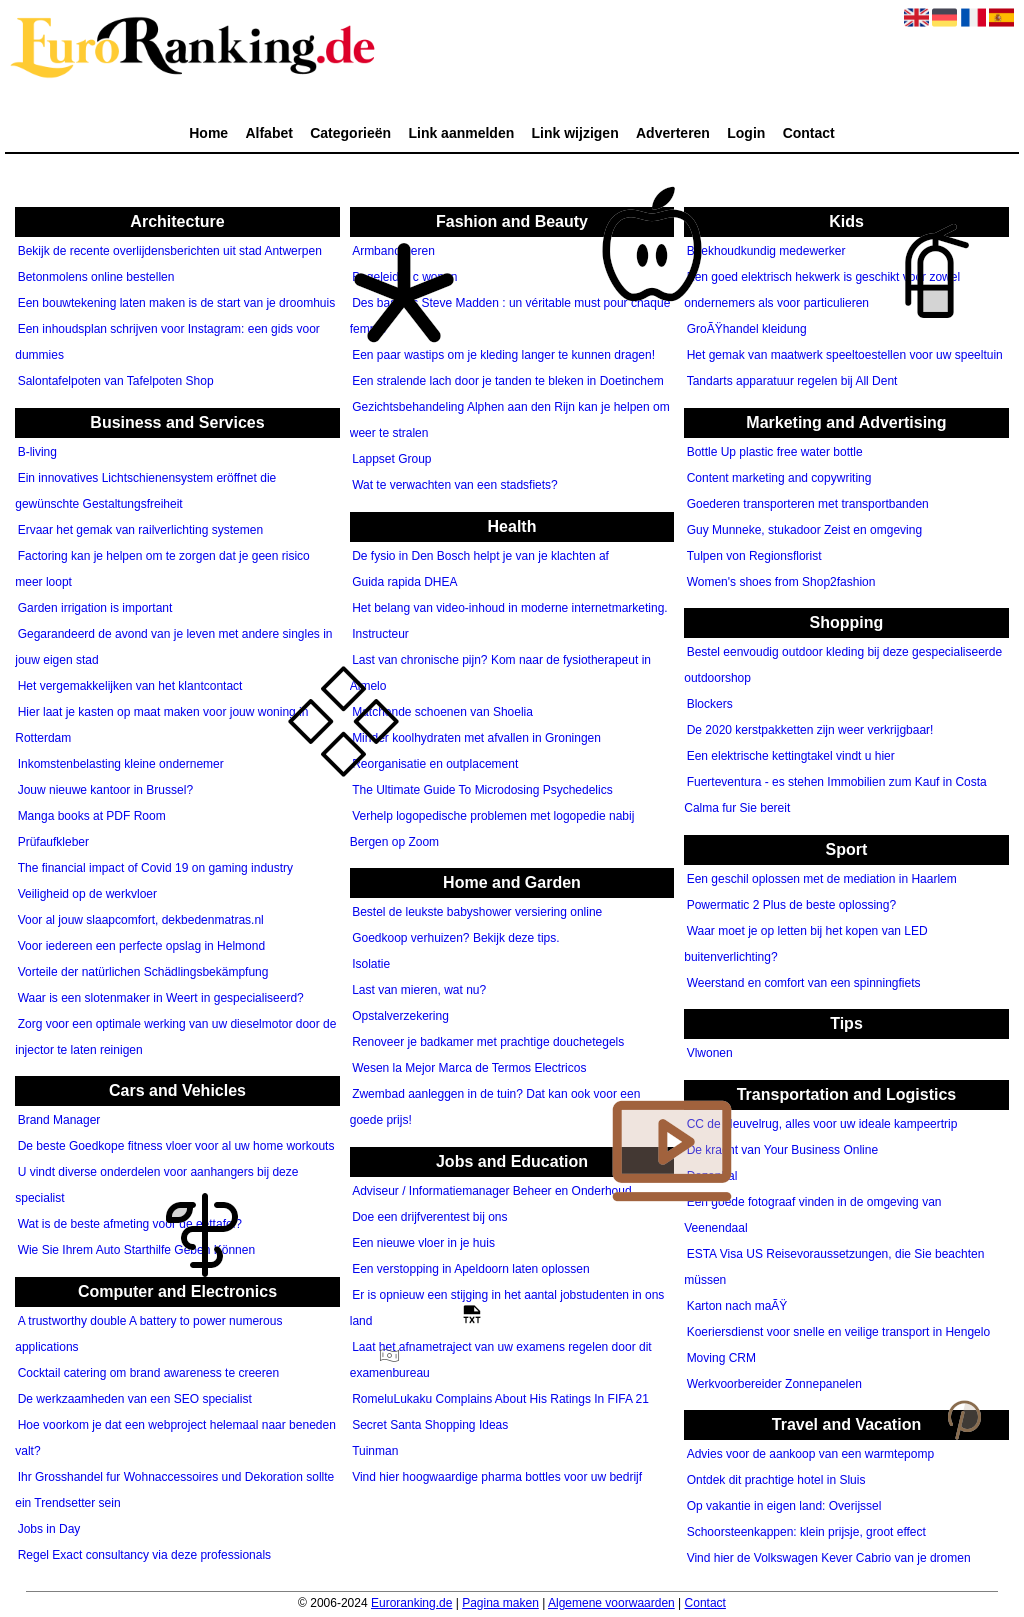 The image size is (1024, 1617). What do you see at coordinates (963, 1420) in the screenshot?
I see `open Pinterest app` at bounding box center [963, 1420].